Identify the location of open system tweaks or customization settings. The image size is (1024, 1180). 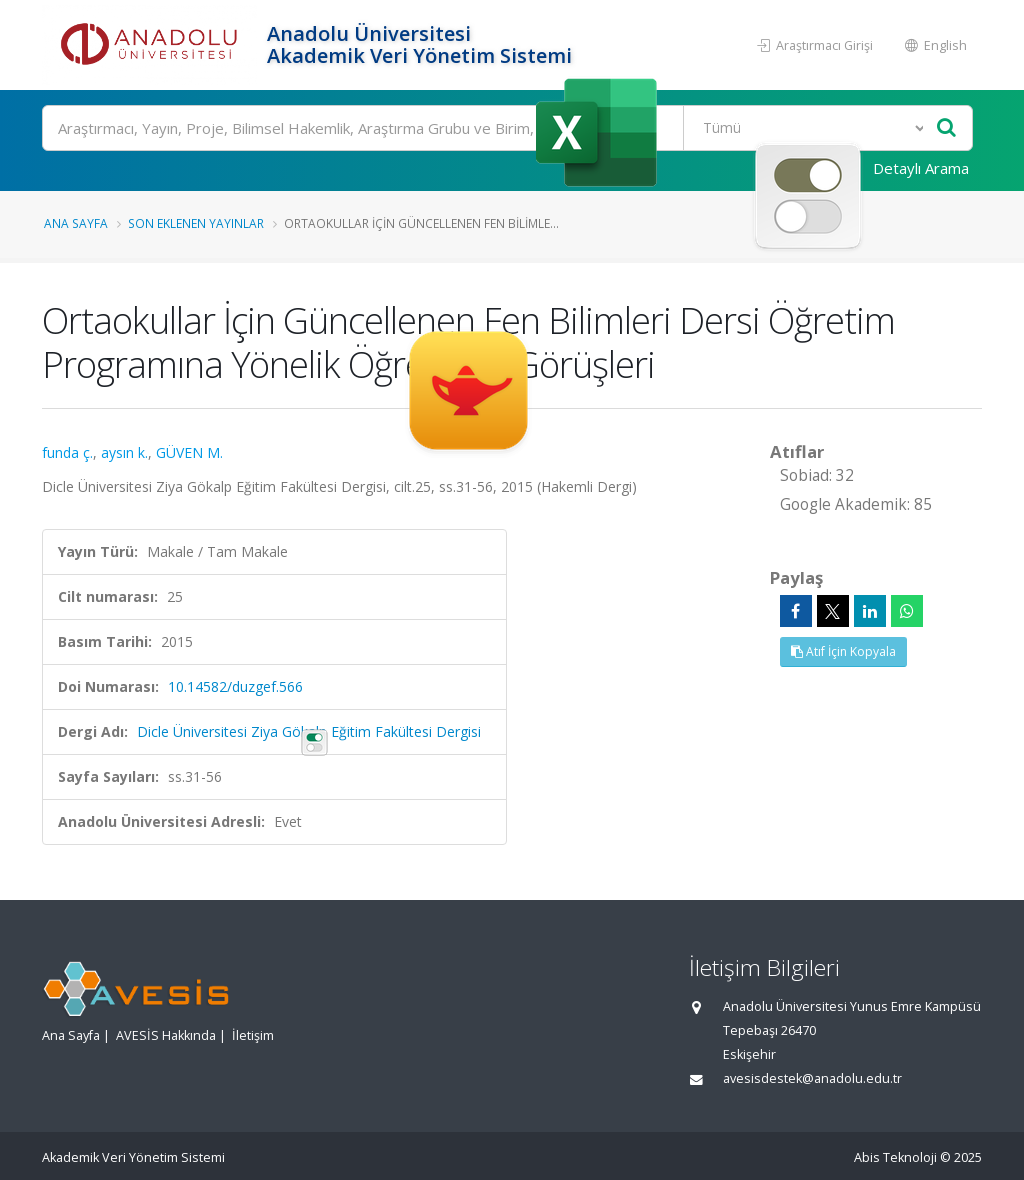
(808, 196).